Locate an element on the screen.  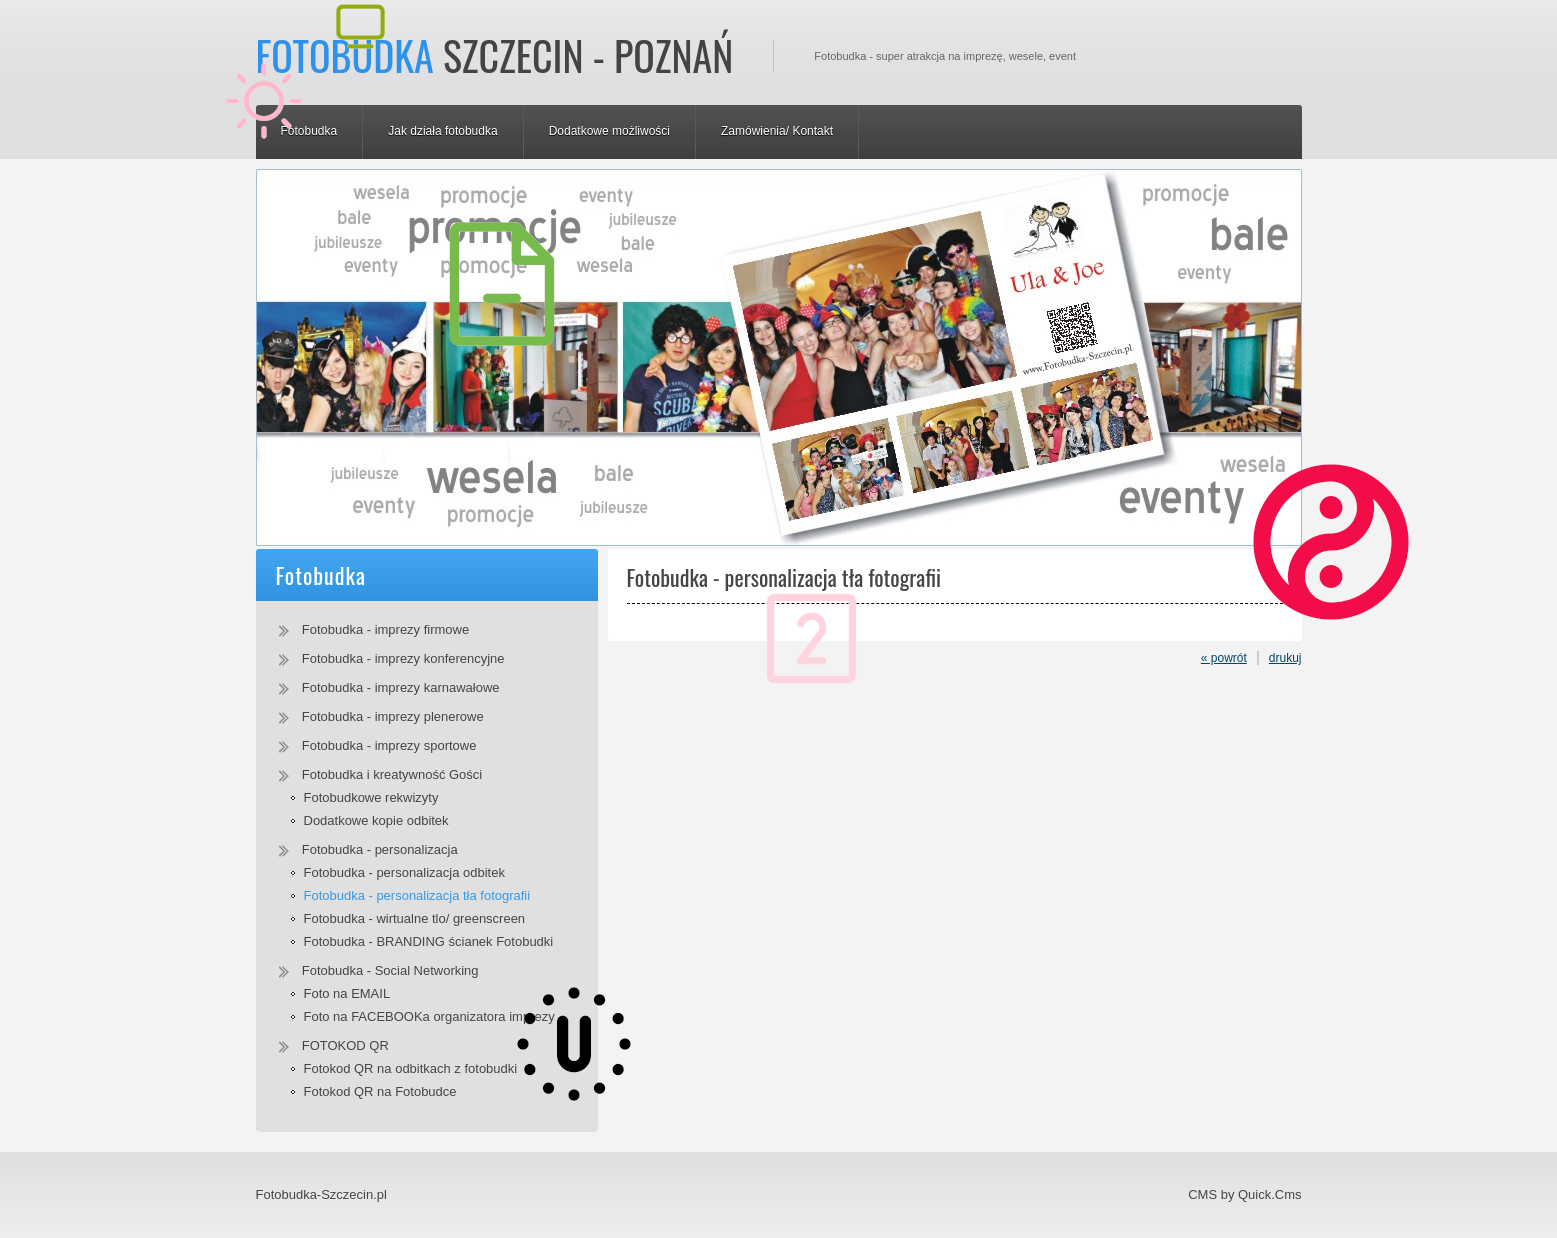
select option number two is located at coordinates (811, 638).